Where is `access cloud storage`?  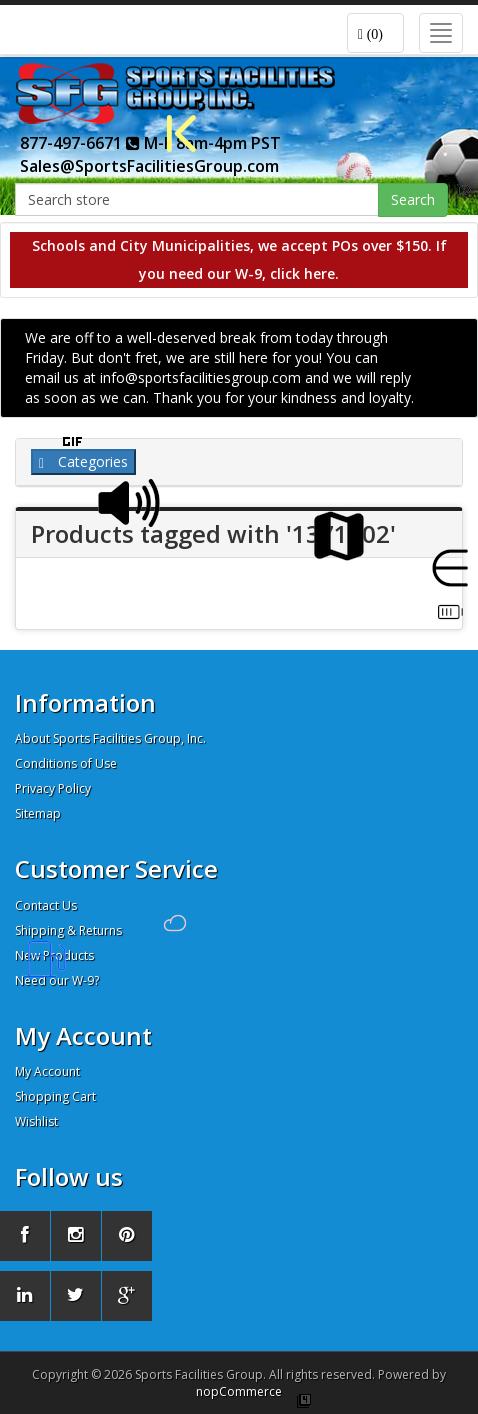
access cloud storage is located at coordinates (175, 923).